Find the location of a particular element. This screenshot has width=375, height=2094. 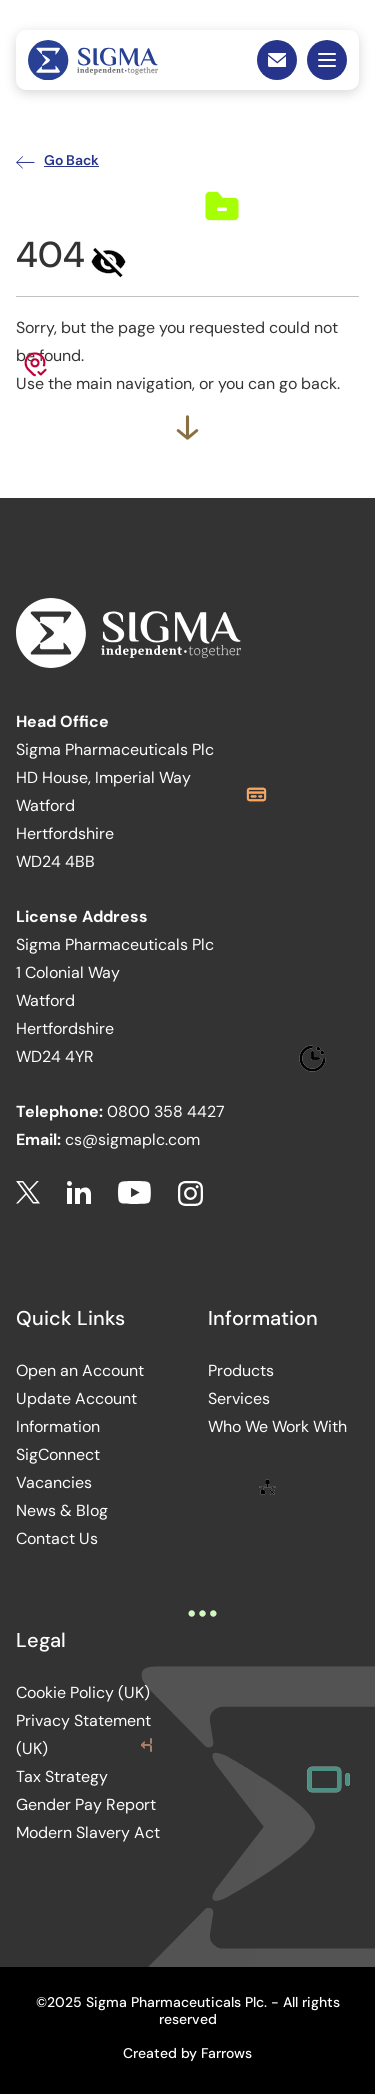

scroll down or view more content is located at coordinates (187, 427).